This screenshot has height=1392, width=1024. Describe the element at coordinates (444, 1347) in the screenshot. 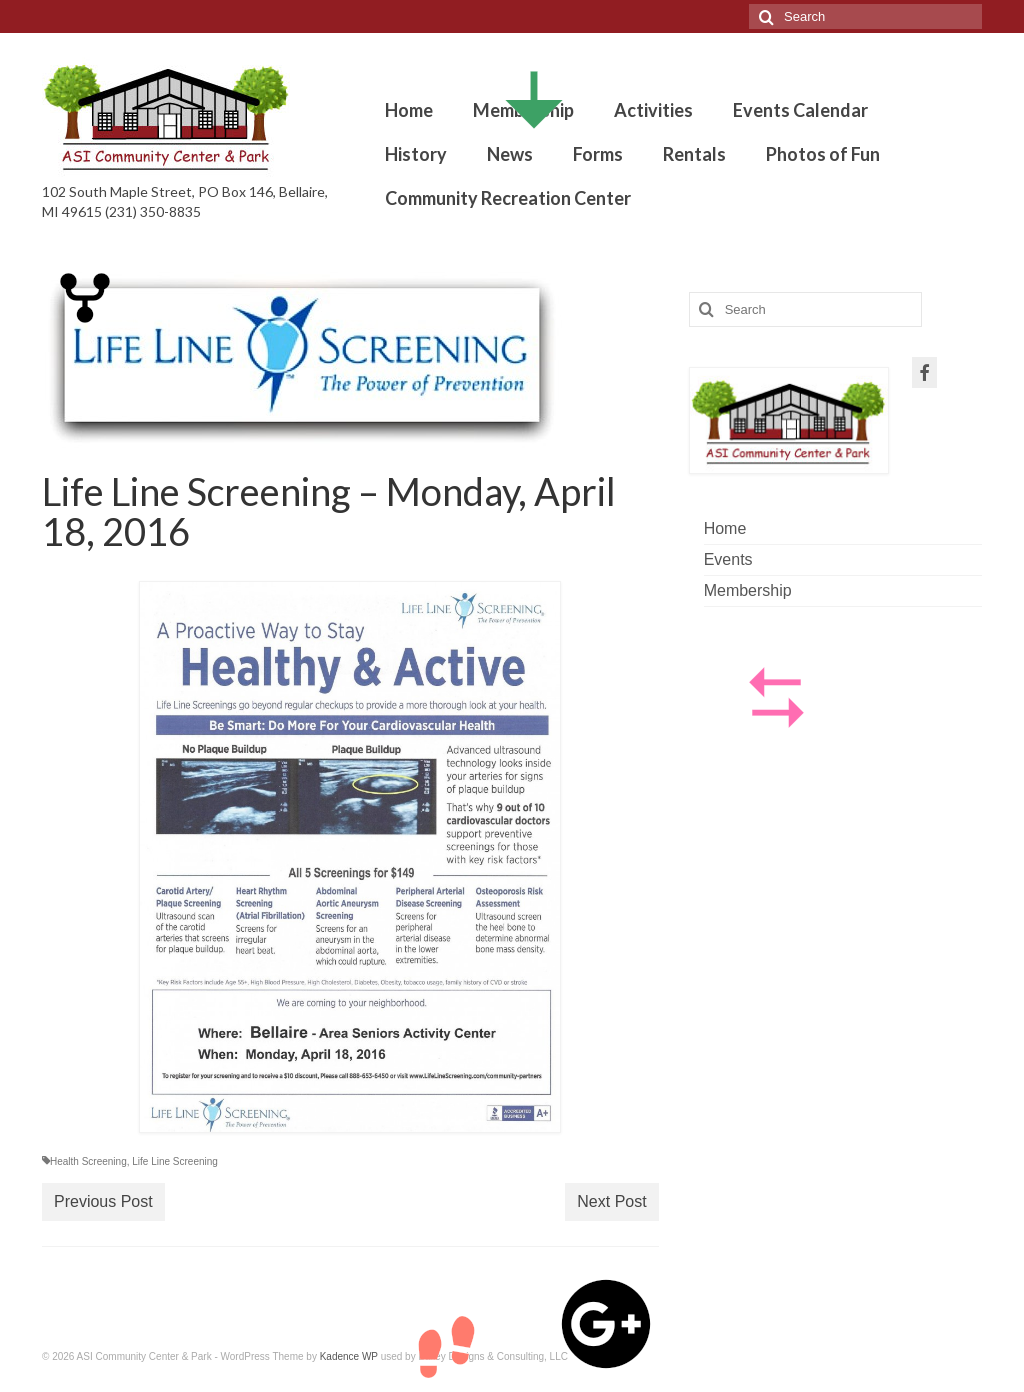

I see `view your walking route or path history` at that location.